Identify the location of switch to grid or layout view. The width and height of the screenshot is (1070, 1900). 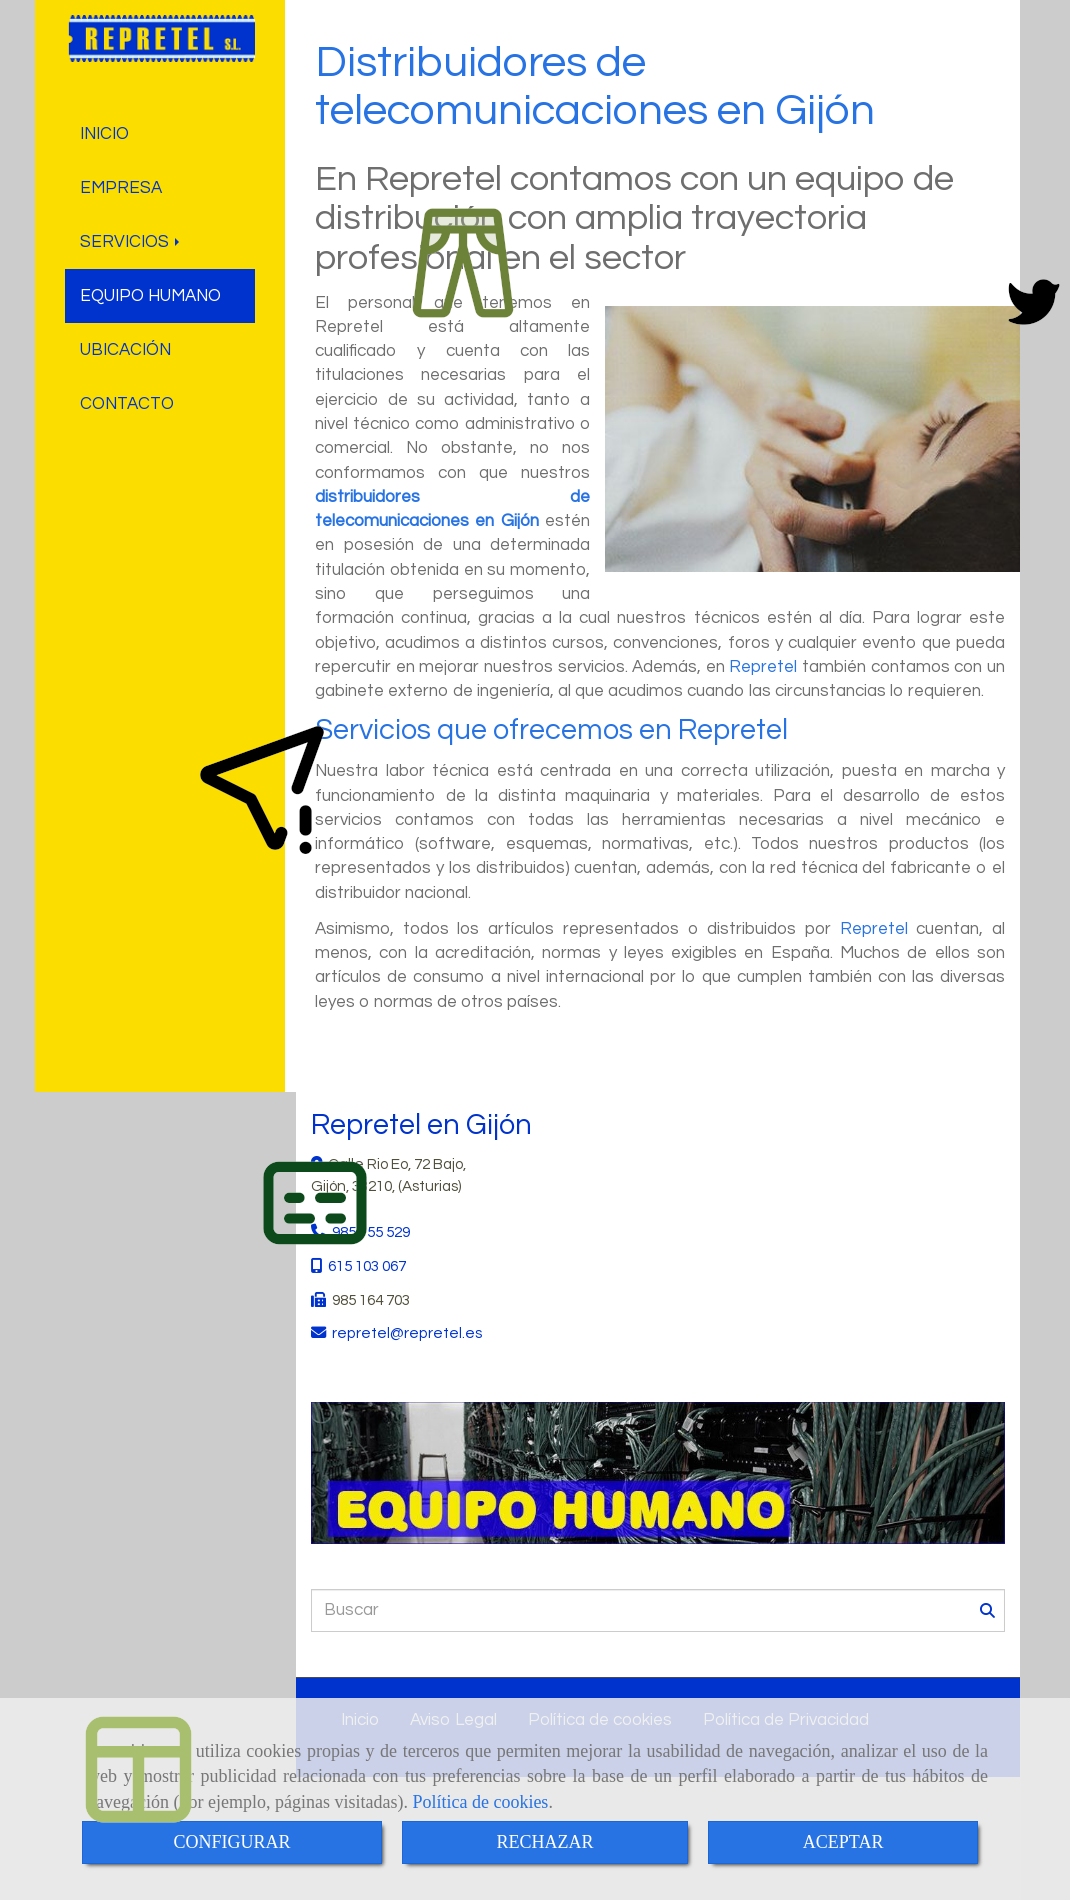
(138, 1769).